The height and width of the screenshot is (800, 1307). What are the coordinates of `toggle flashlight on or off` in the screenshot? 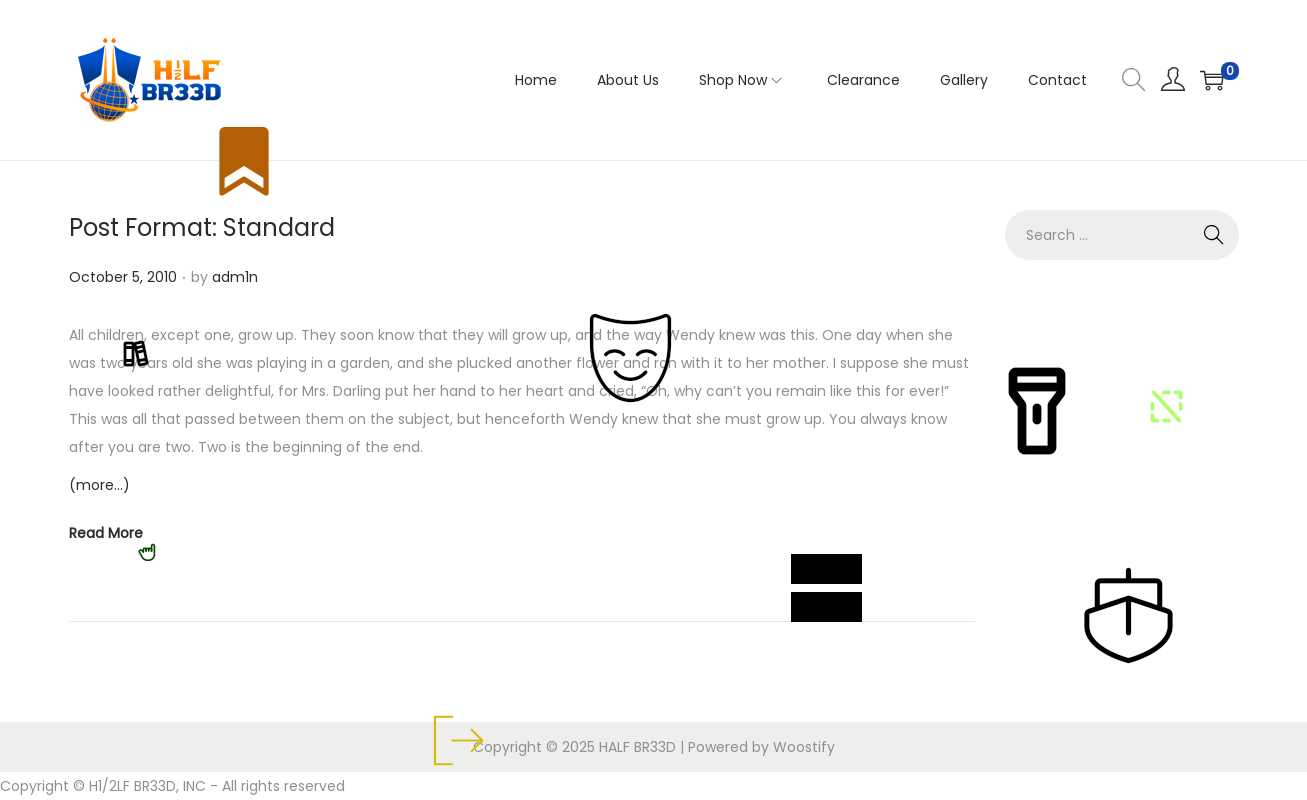 It's located at (1037, 411).